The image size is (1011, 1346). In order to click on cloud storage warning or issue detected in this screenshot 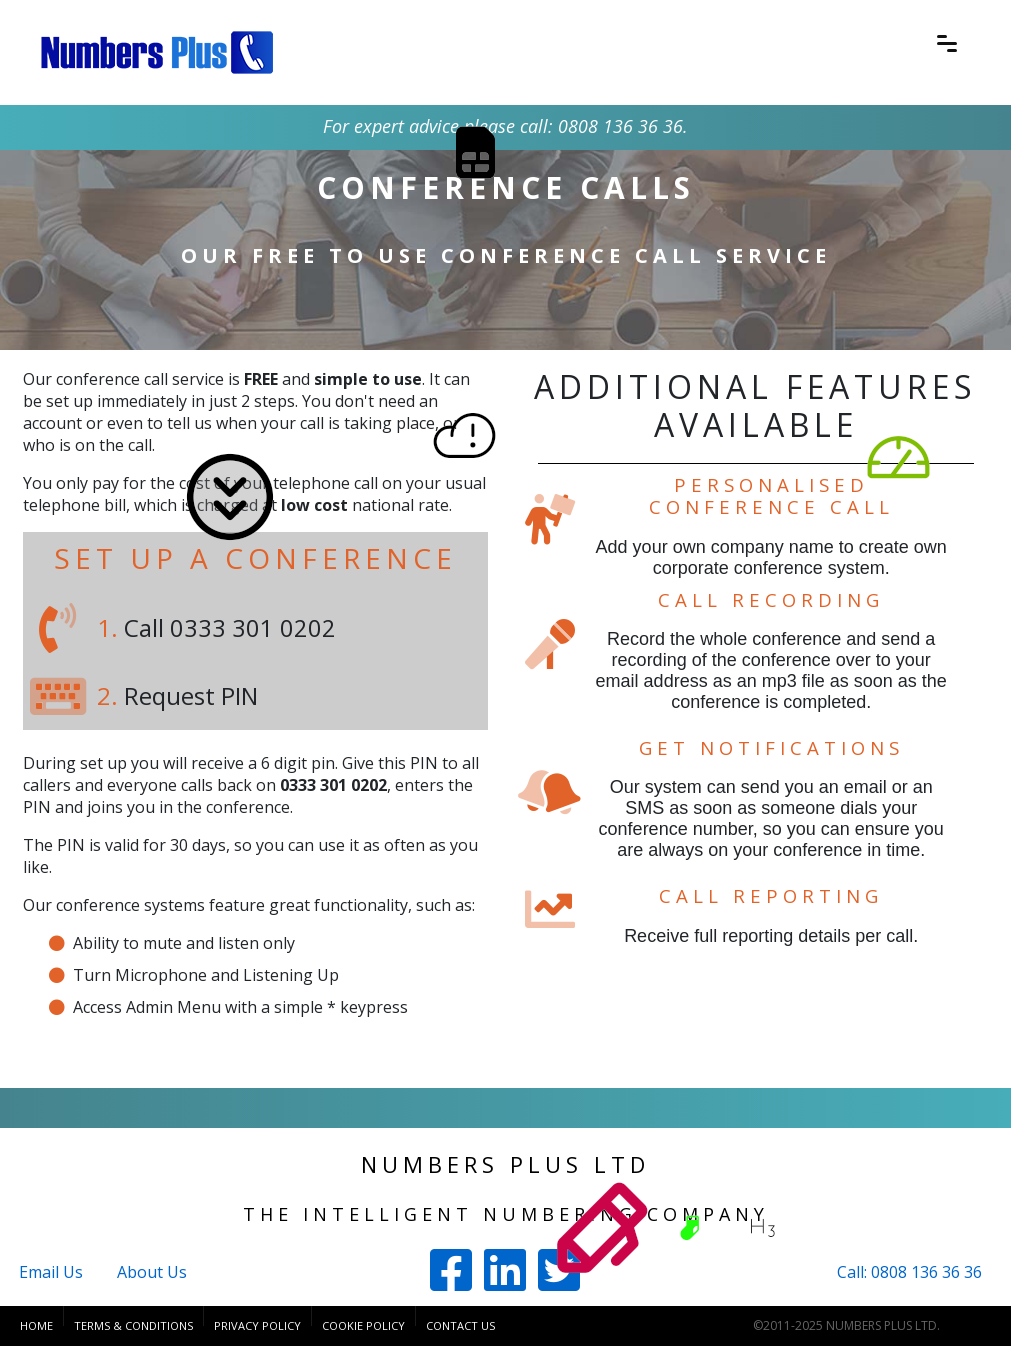, I will do `click(464, 435)`.